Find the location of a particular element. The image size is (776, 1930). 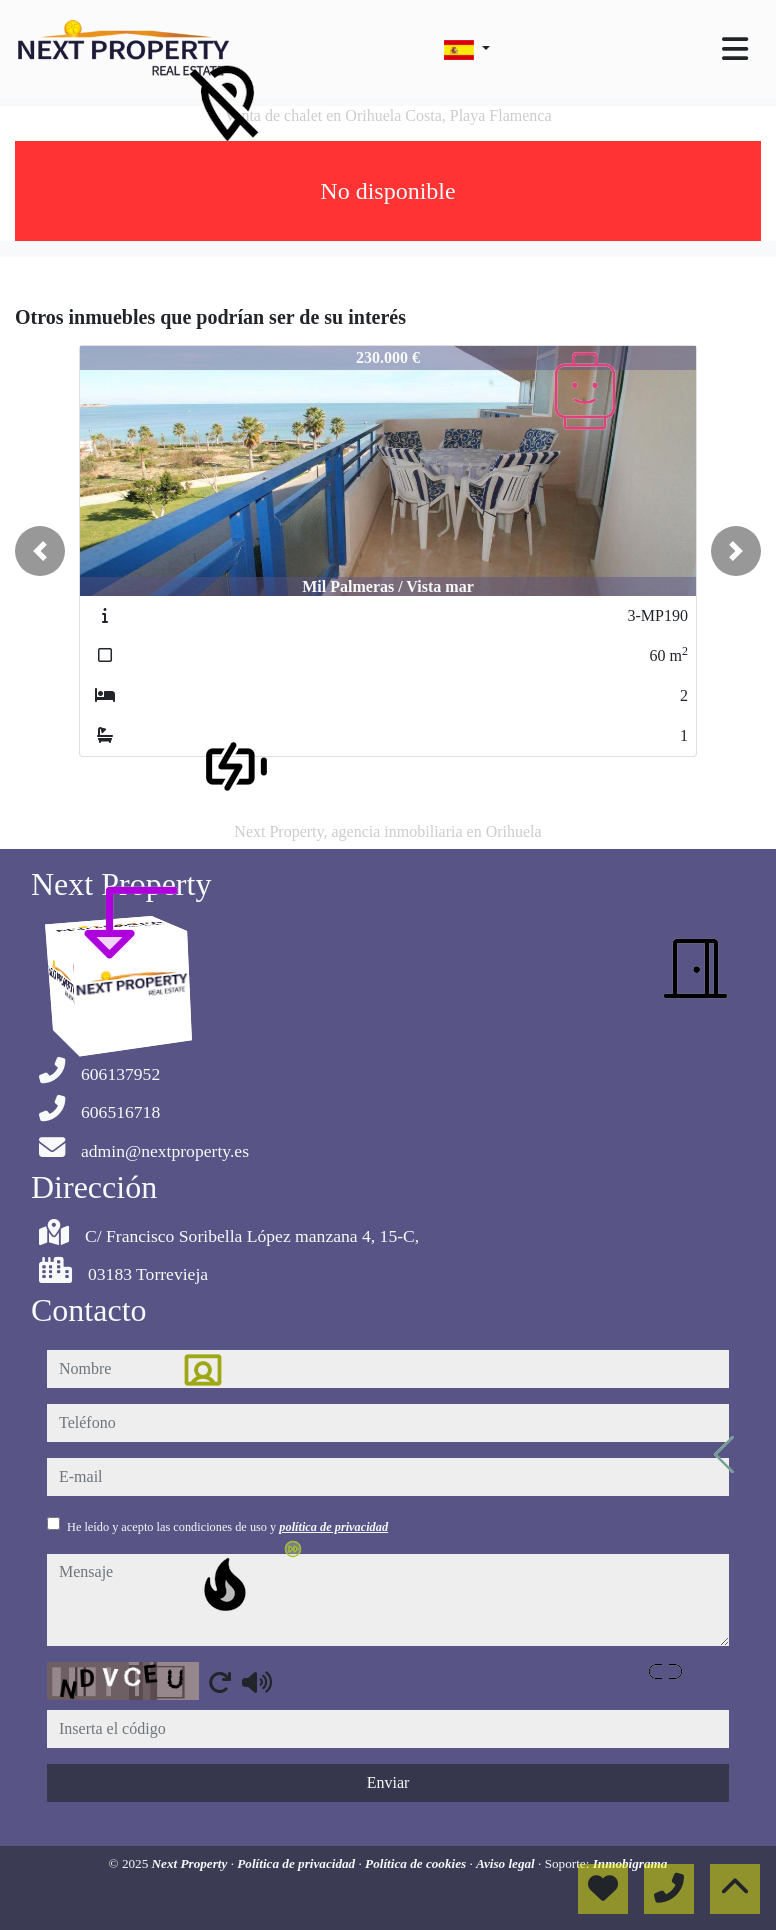

unlink or disconnect a linked item is located at coordinates (665, 1671).